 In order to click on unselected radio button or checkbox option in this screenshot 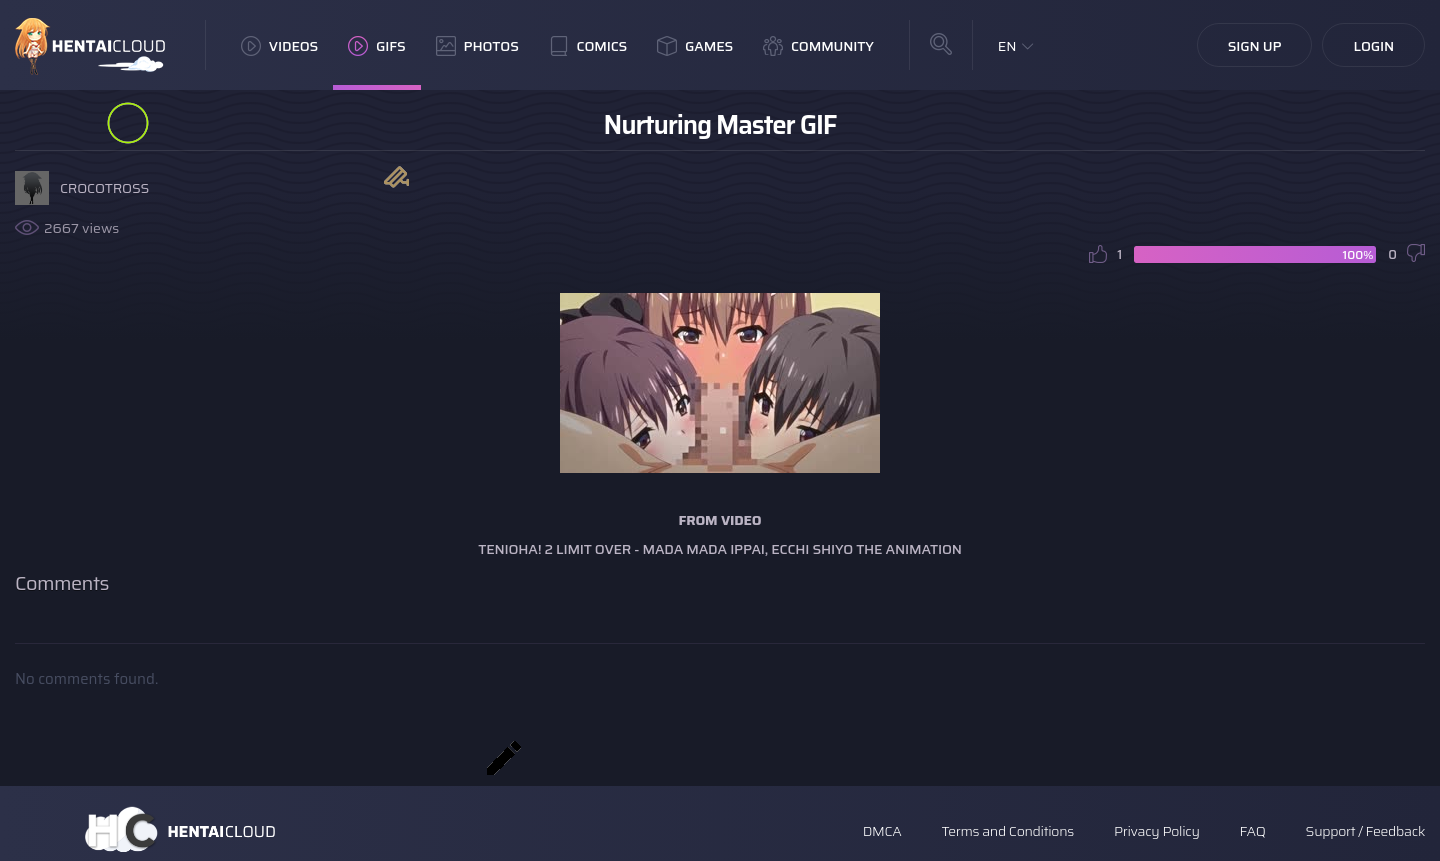, I will do `click(128, 123)`.